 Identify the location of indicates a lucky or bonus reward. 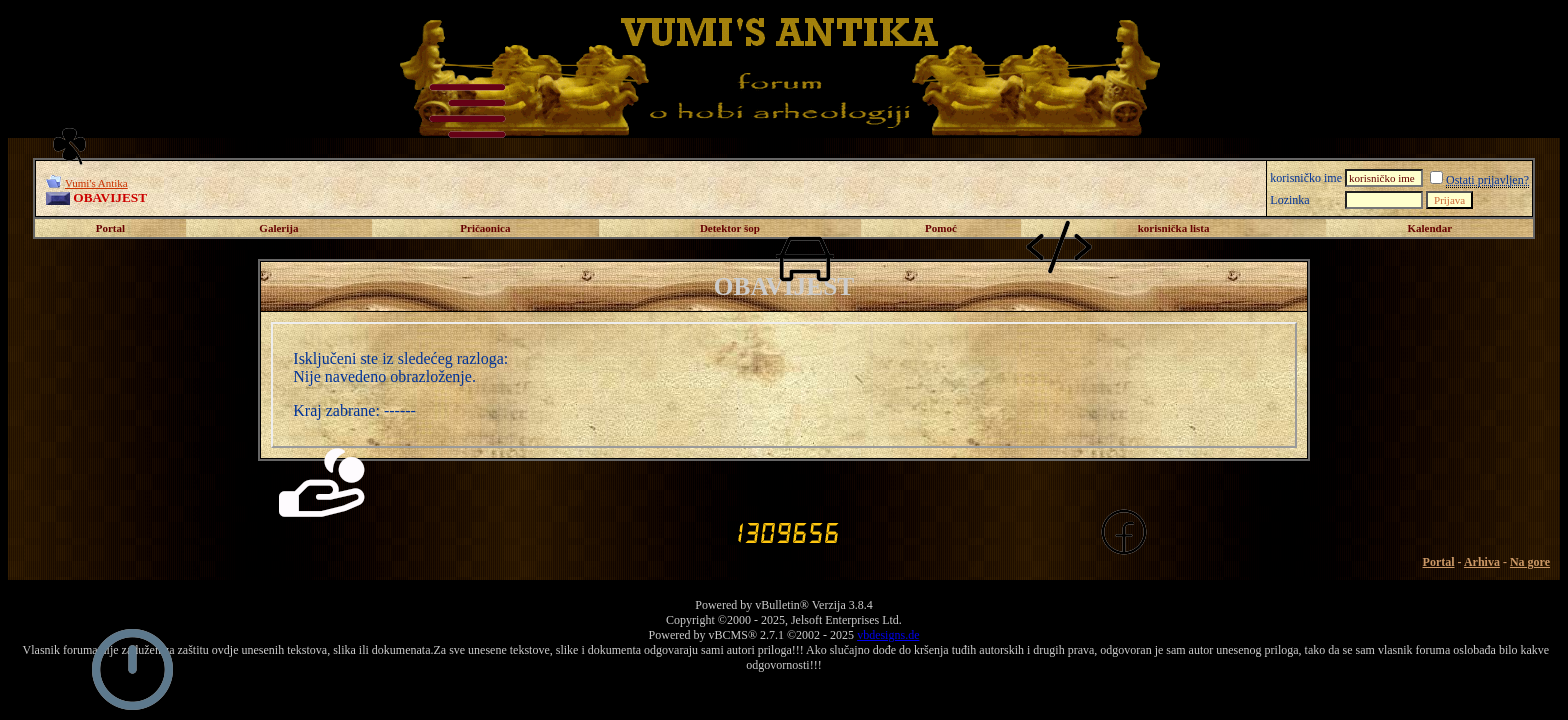
(69, 145).